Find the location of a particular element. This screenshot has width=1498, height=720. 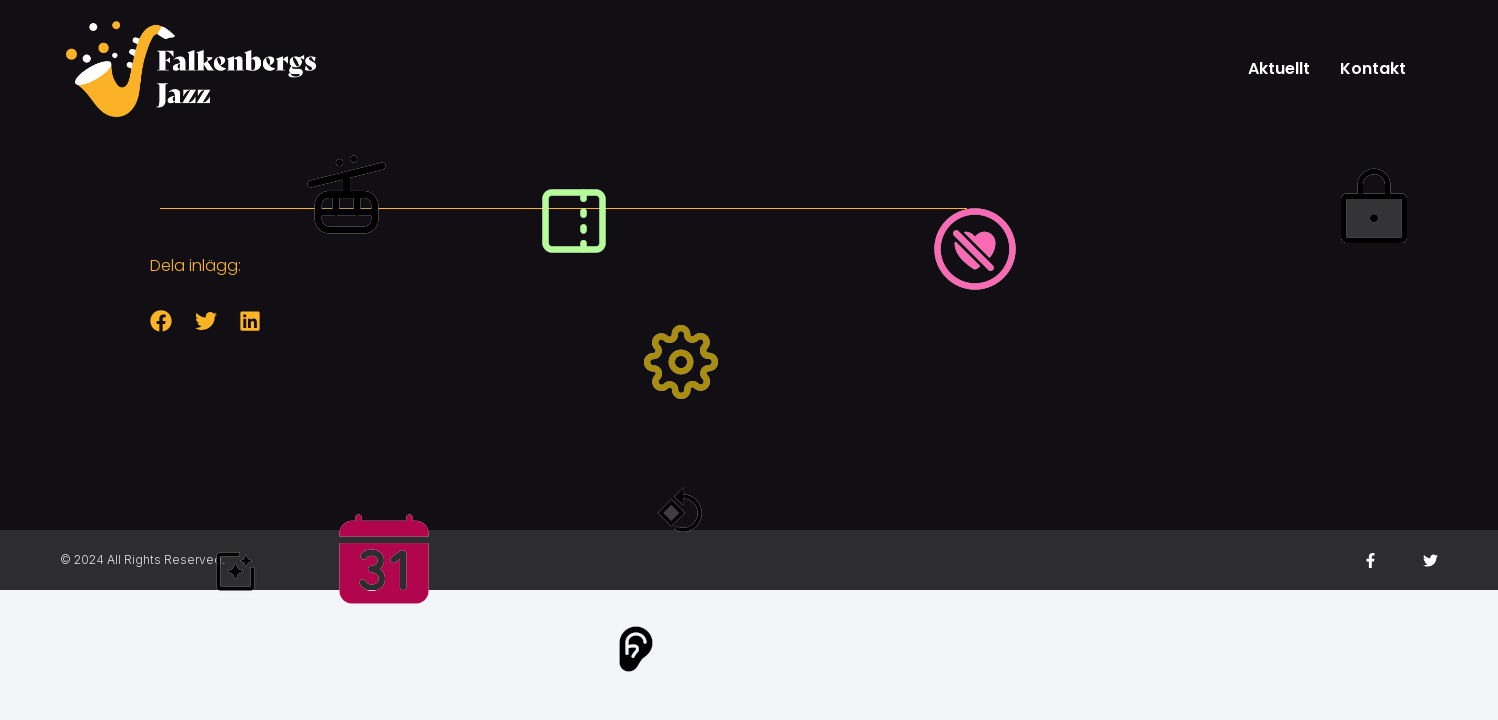

access app settings and preferences is located at coordinates (681, 362).